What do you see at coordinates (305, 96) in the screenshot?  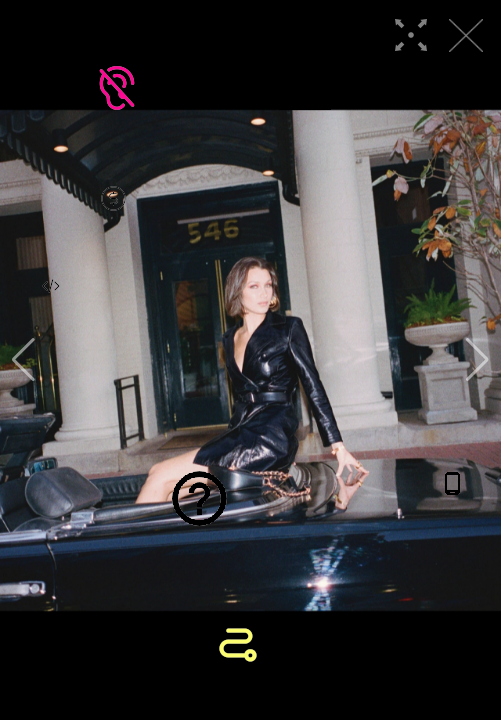 I see `crop image to 7:5 aspect ratio` at bounding box center [305, 96].